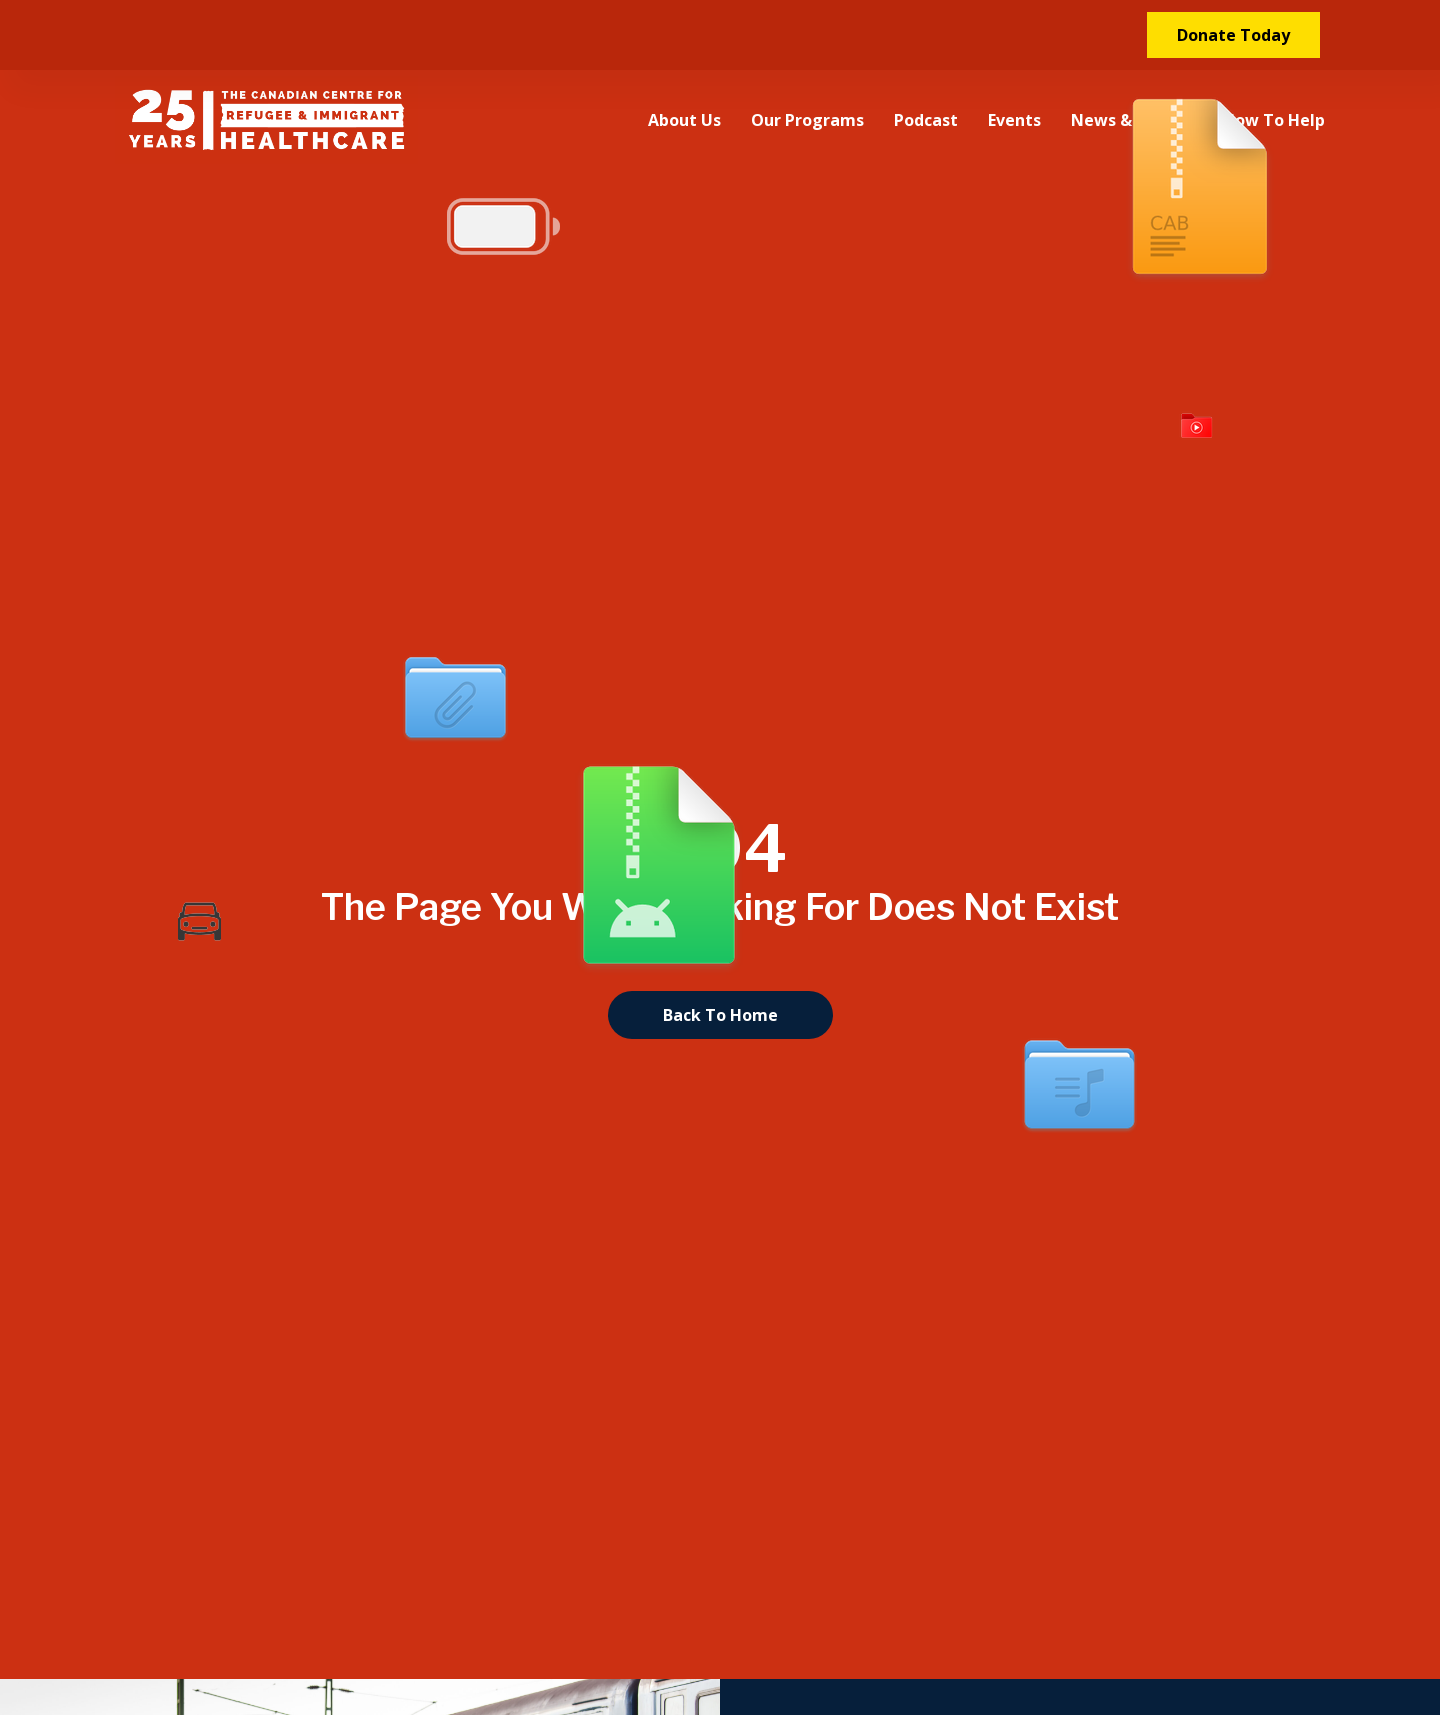 The width and height of the screenshot is (1440, 1715). What do you see at coordinates (1200, 190) in the screenshot?
I see `a compressed cabinet (.cab) archive file` at bounding box center [1200, 190].